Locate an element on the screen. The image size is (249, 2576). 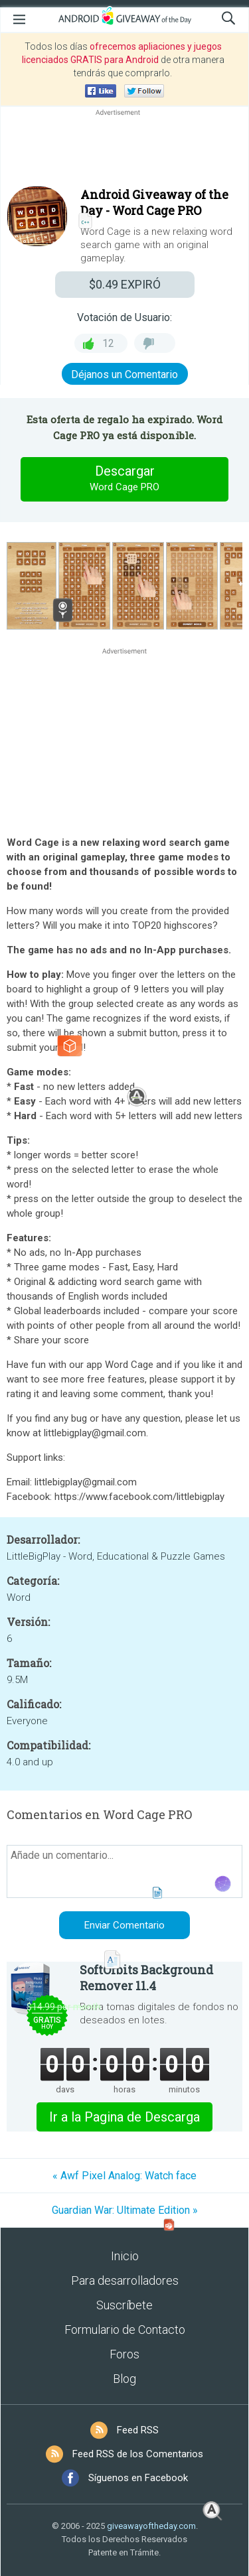
find text or search within a document is located at coordinates (212, 2511).